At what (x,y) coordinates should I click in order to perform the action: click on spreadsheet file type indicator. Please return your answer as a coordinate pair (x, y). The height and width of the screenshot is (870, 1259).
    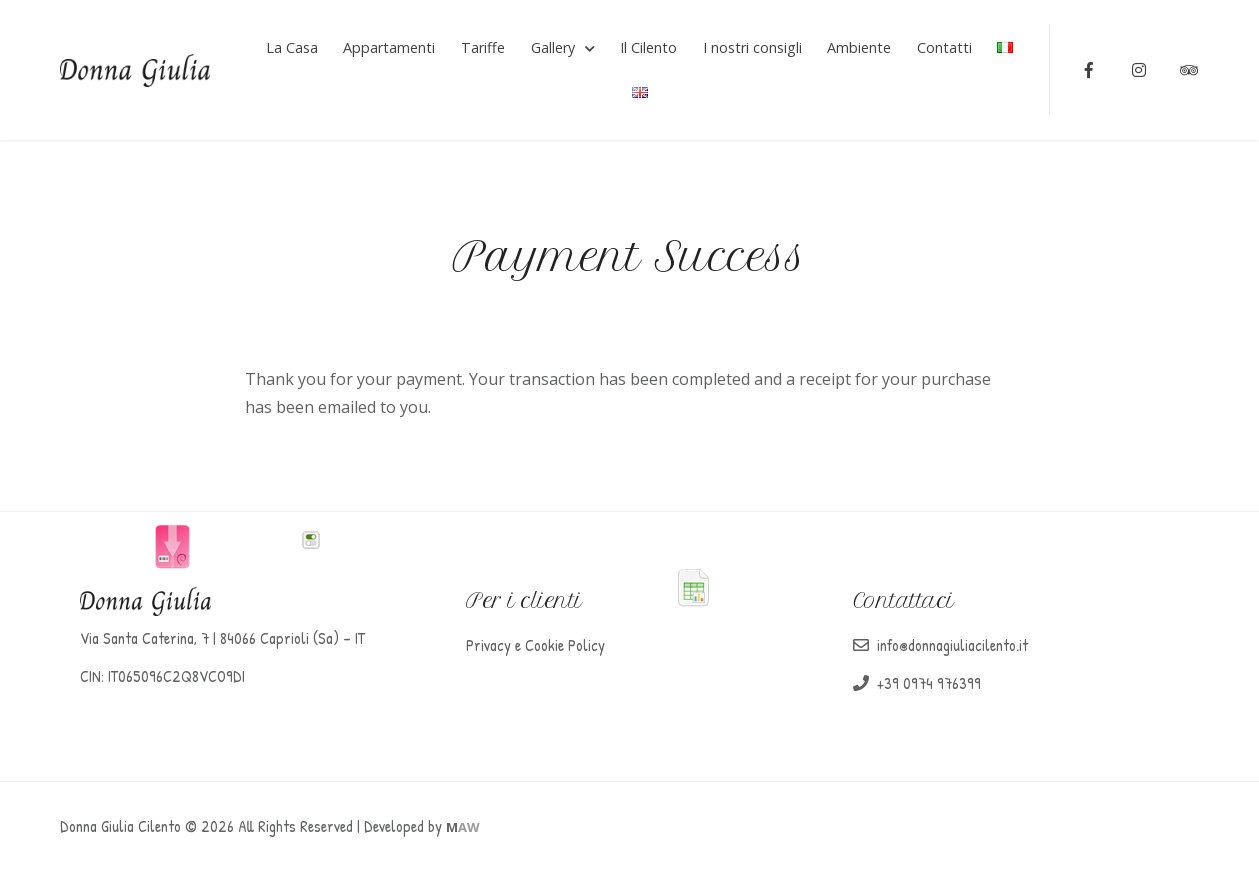
    Looking at the image, I should click on (693, 587).